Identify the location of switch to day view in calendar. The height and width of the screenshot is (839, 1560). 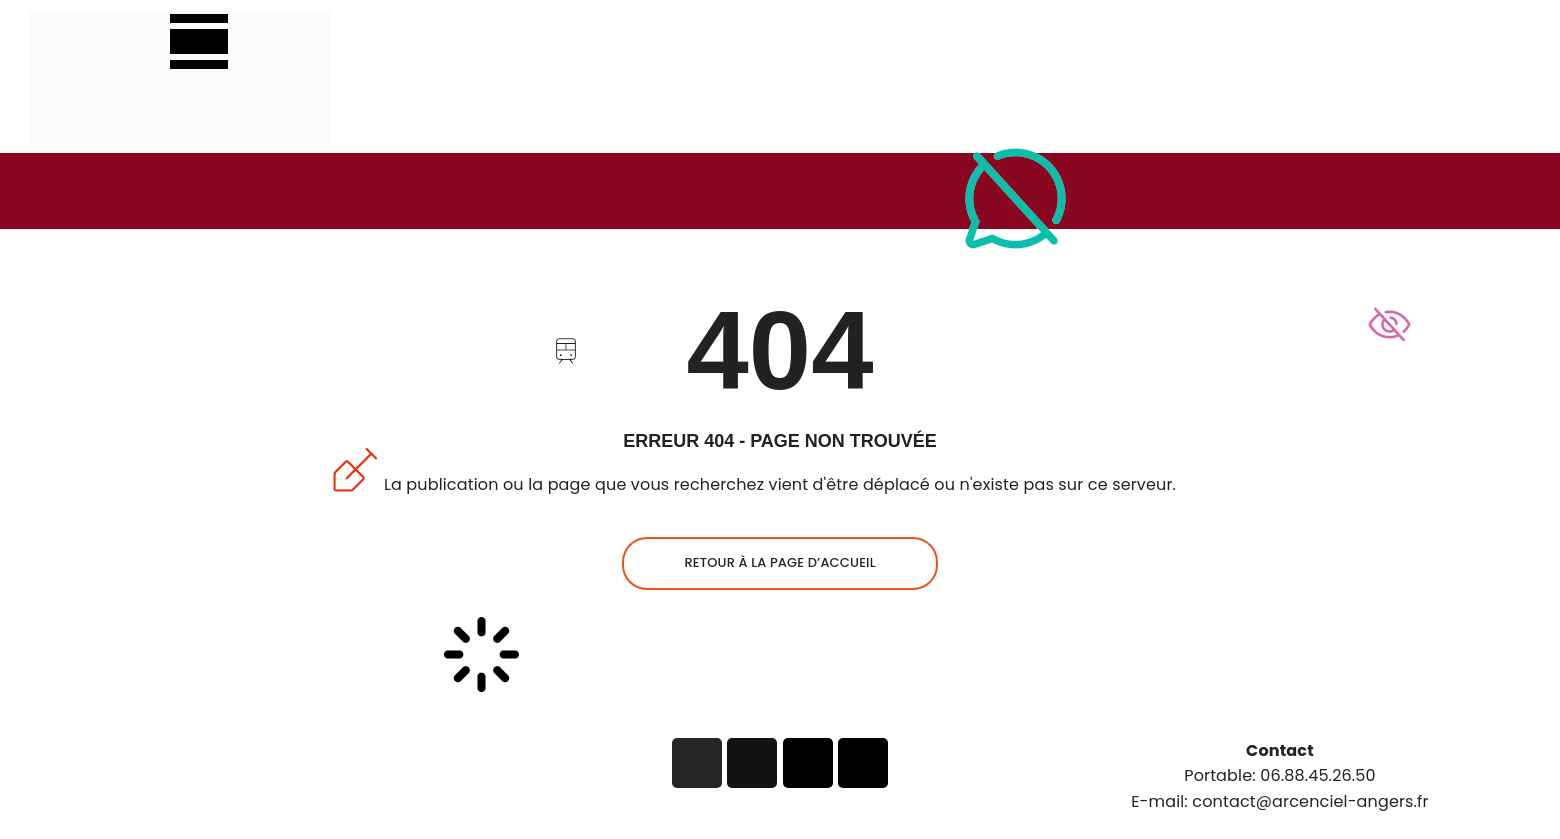
(200, 41).